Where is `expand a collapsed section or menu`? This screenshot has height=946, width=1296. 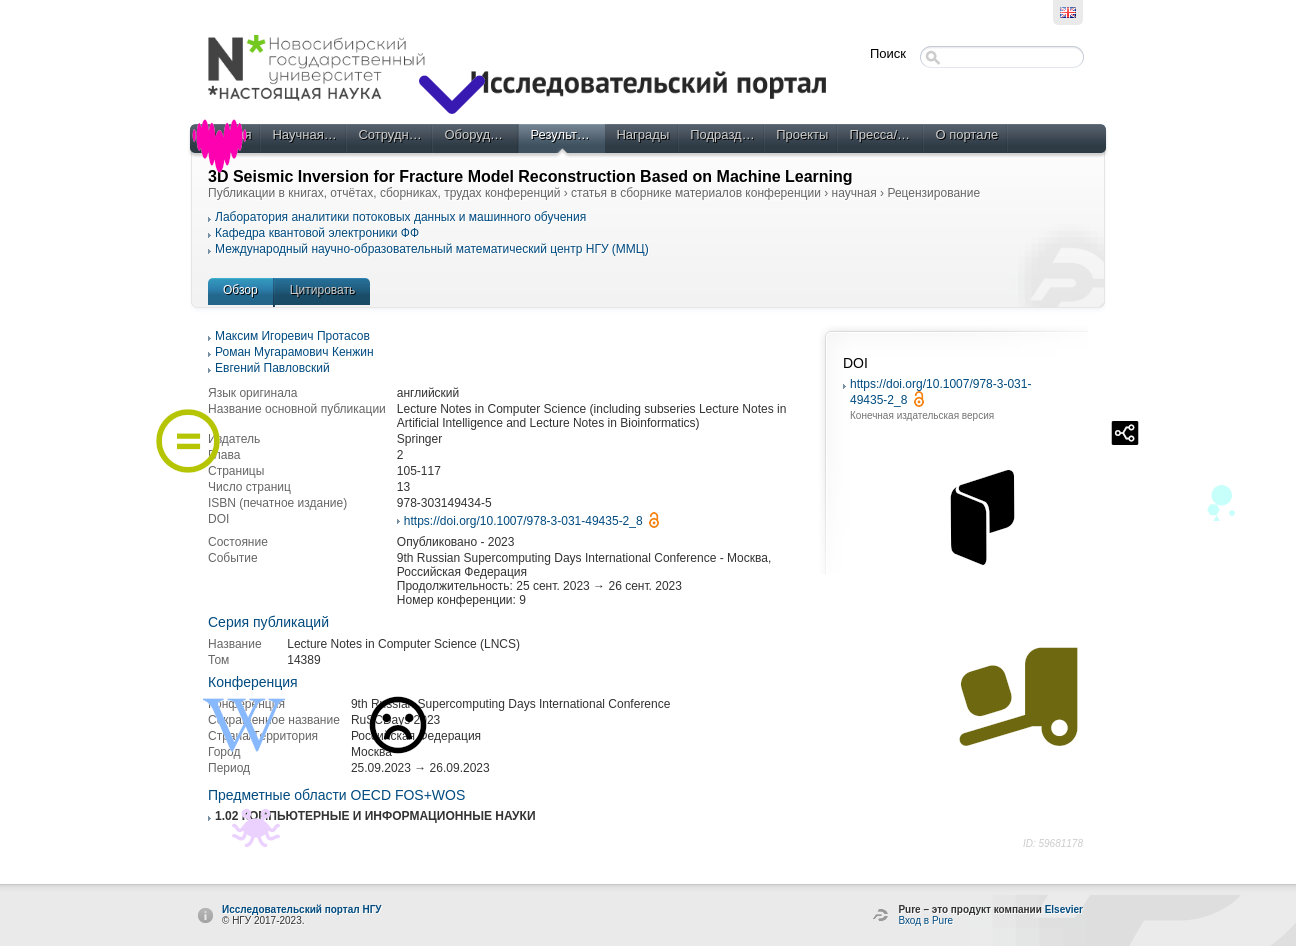
expand a collapsed section or menu is located at coordinates (452, 92).